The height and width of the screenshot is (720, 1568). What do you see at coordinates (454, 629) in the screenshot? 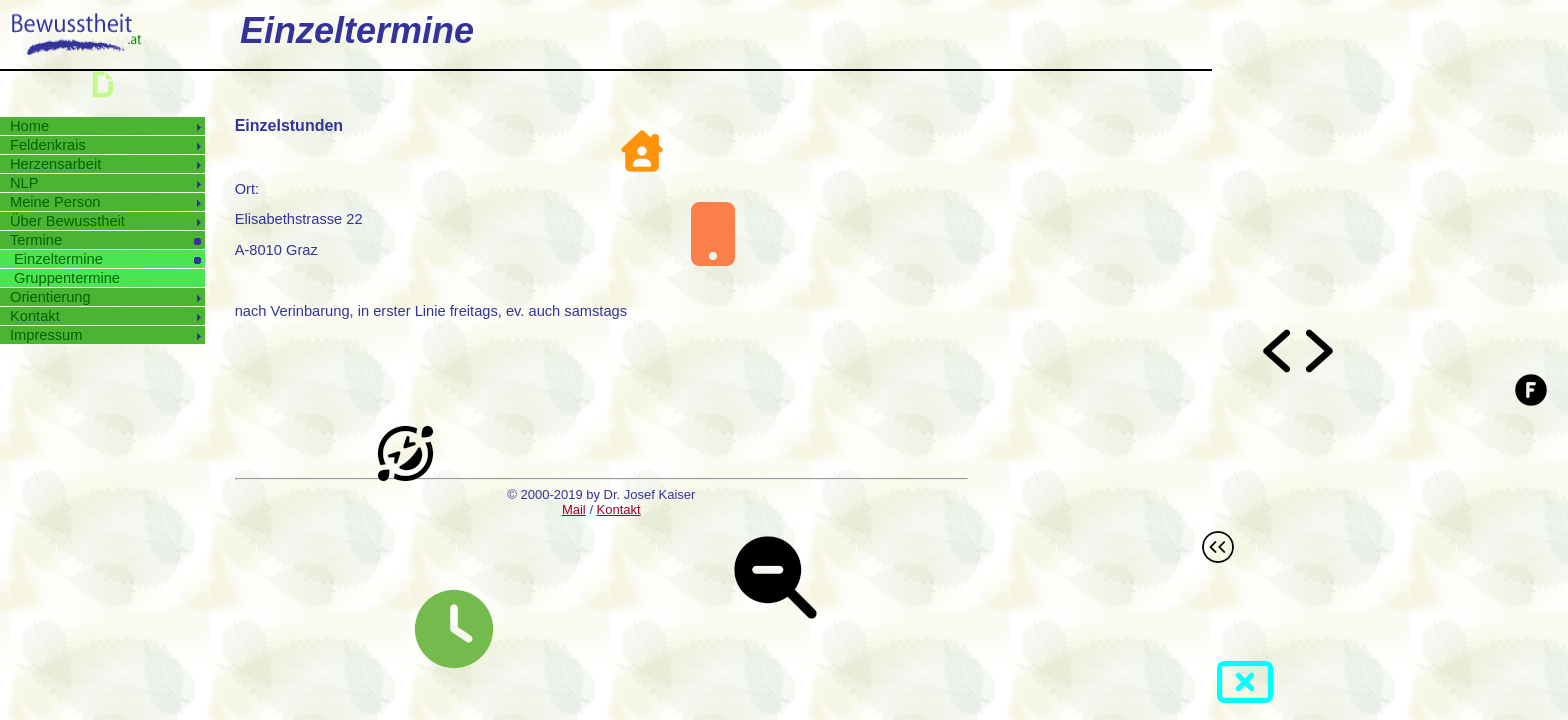
I see `view current time` at bounding box center [454, 629].